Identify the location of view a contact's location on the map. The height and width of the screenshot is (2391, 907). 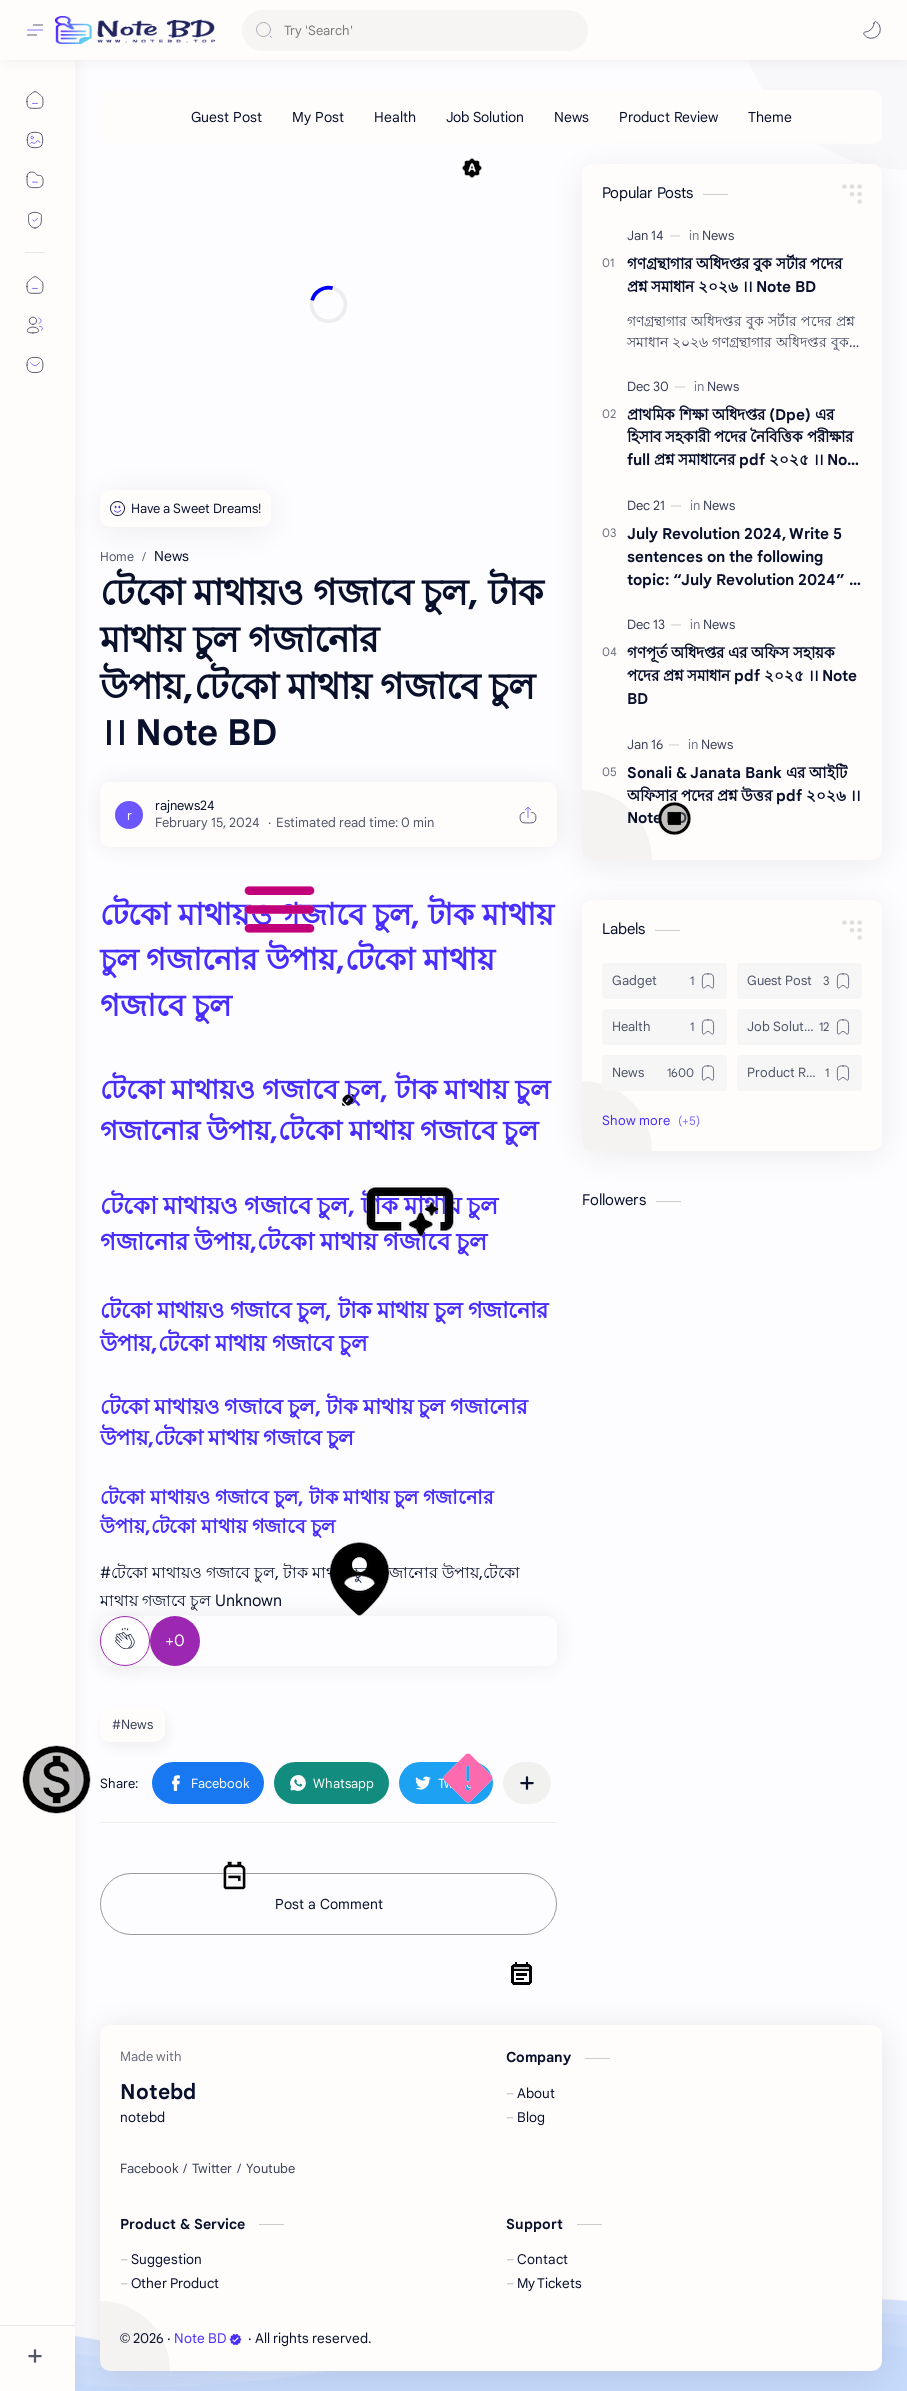
(359, 1579).